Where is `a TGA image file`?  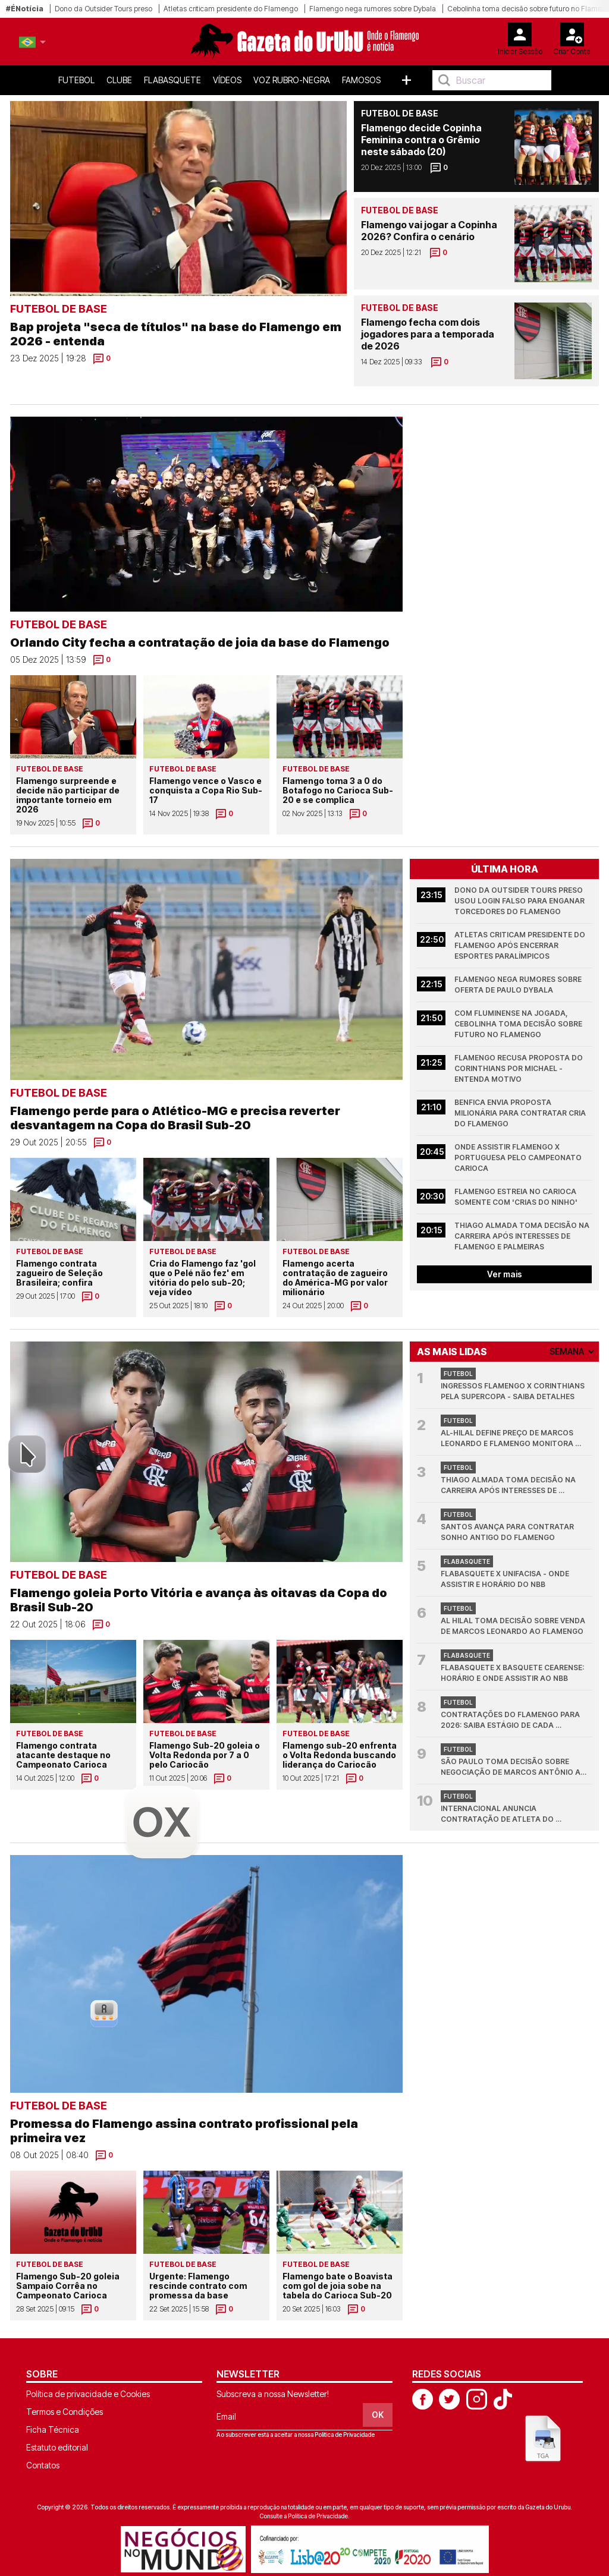
a TGA image file is located at coordinates (543, 2439).